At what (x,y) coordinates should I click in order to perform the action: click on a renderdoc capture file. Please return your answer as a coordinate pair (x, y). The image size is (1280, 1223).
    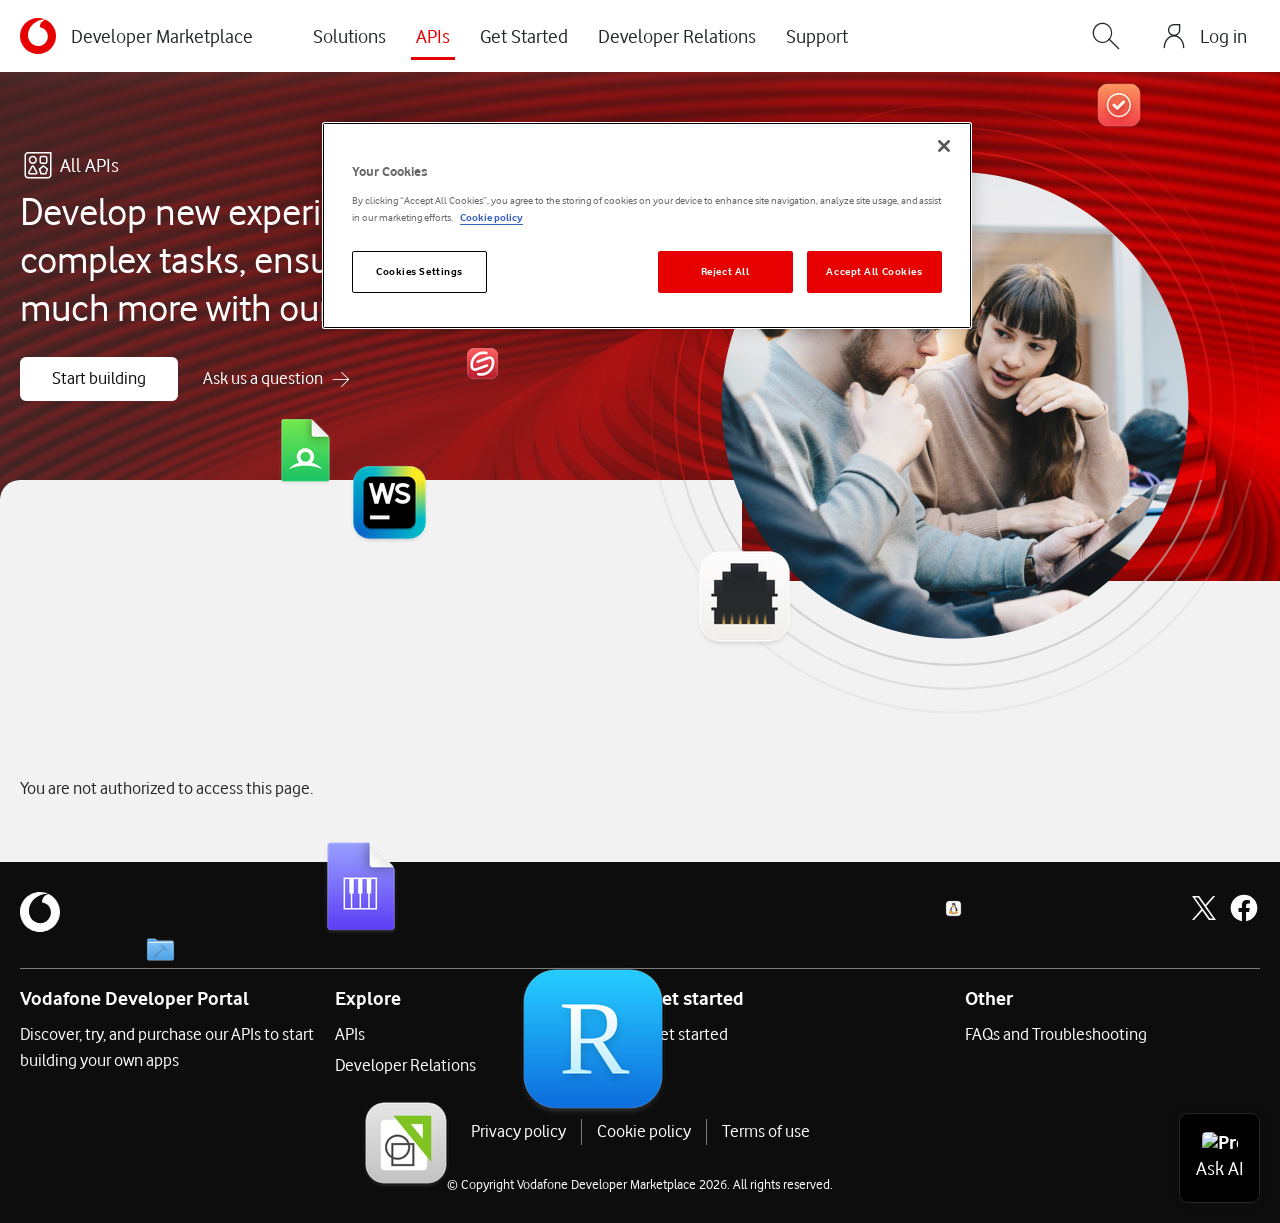
    Looking at the image, I should click on (305, 451).